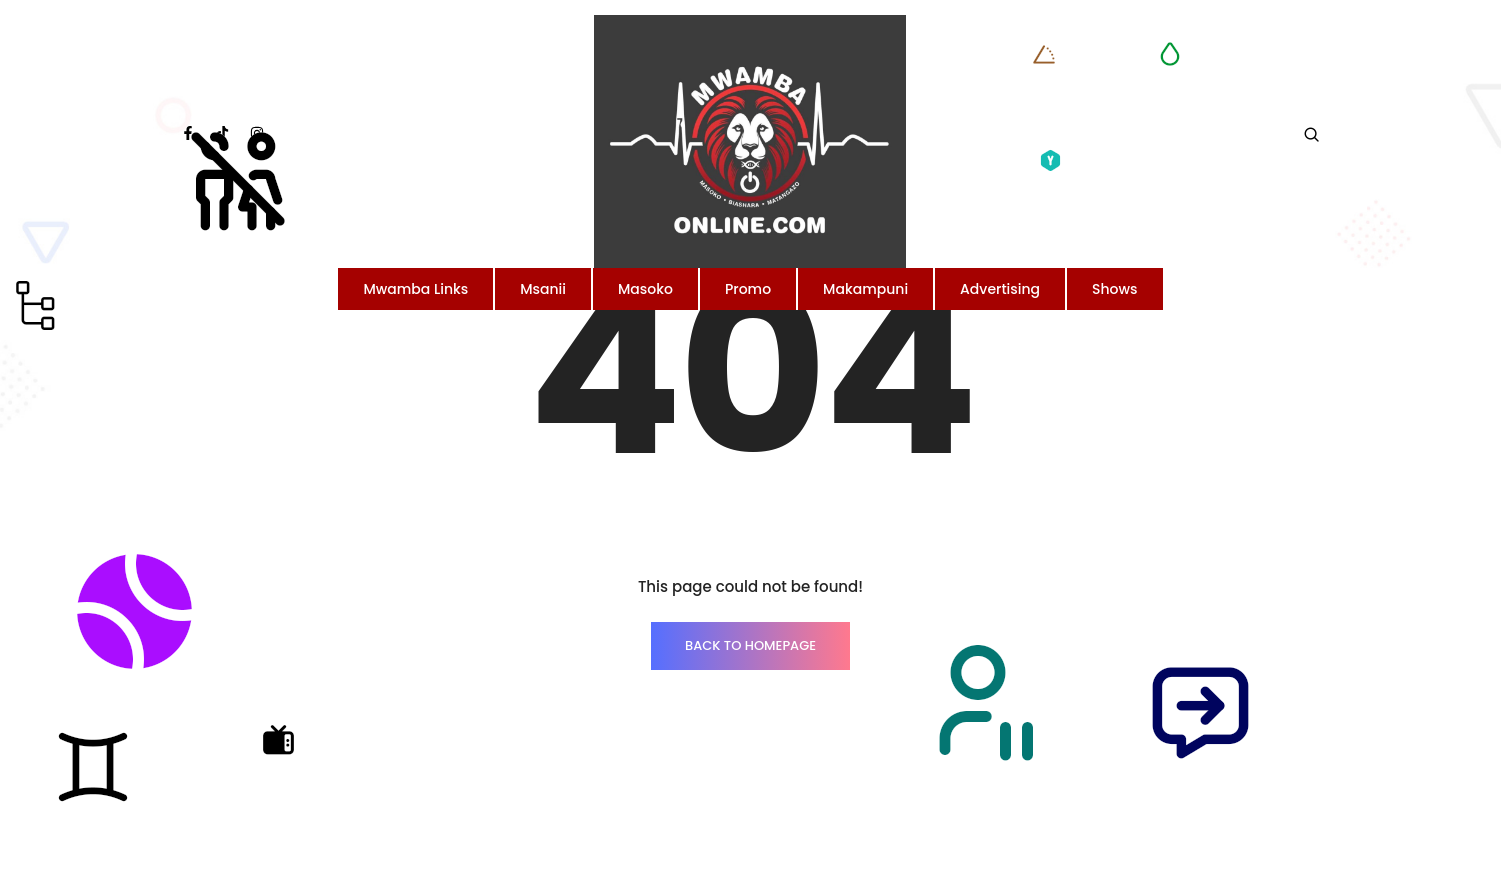 The width and height of the screenshot is (1501, 883). Describe the element at coordinates (1200, 710) in the screenshot. I see `forward a message to another recipient` at that location.